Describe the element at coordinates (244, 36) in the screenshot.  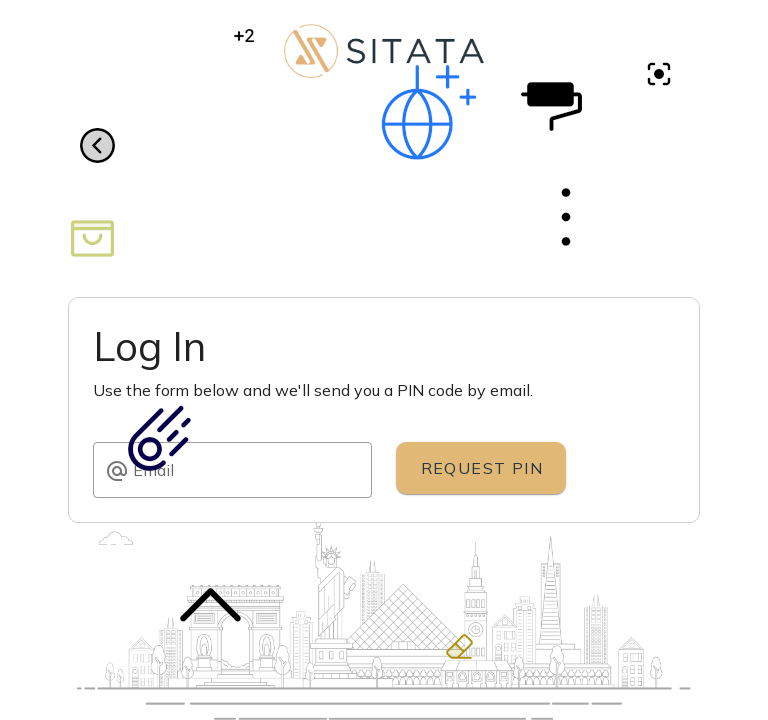
I see `increase exposure by 2 stops` at that location.